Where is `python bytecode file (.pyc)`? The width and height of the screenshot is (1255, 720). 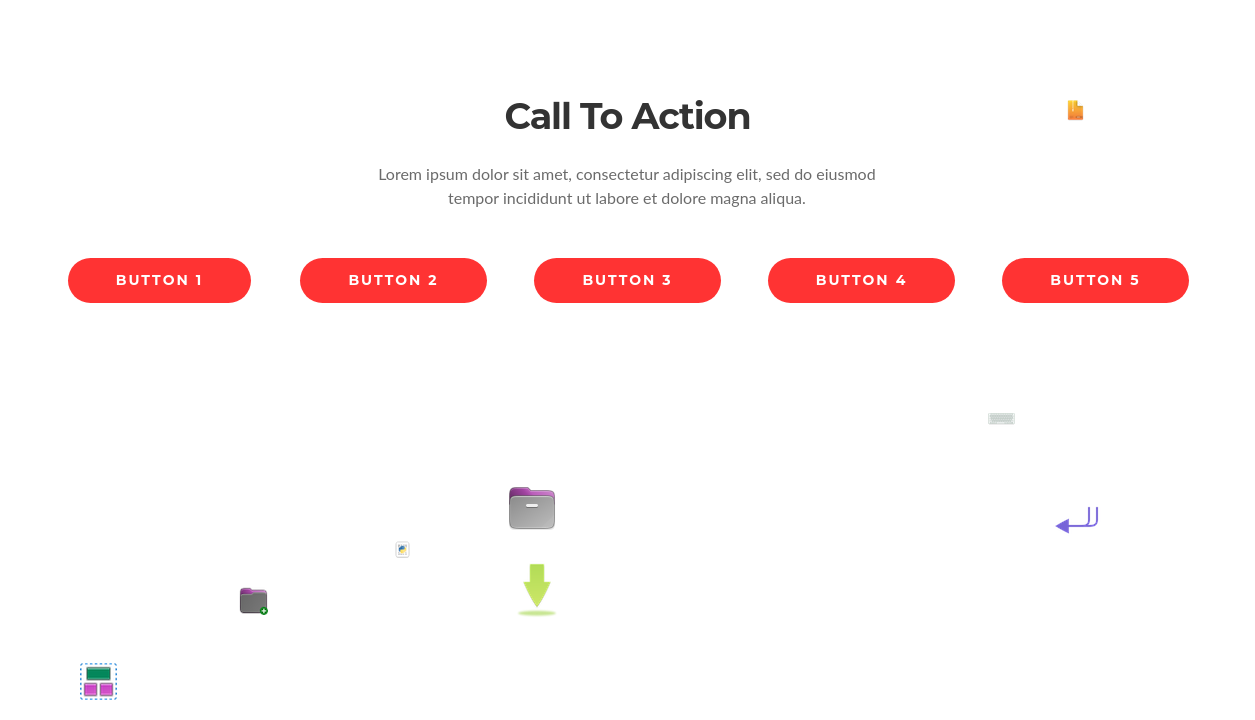
python bytecode file (.pyc) is located at coordinates (402, 549).